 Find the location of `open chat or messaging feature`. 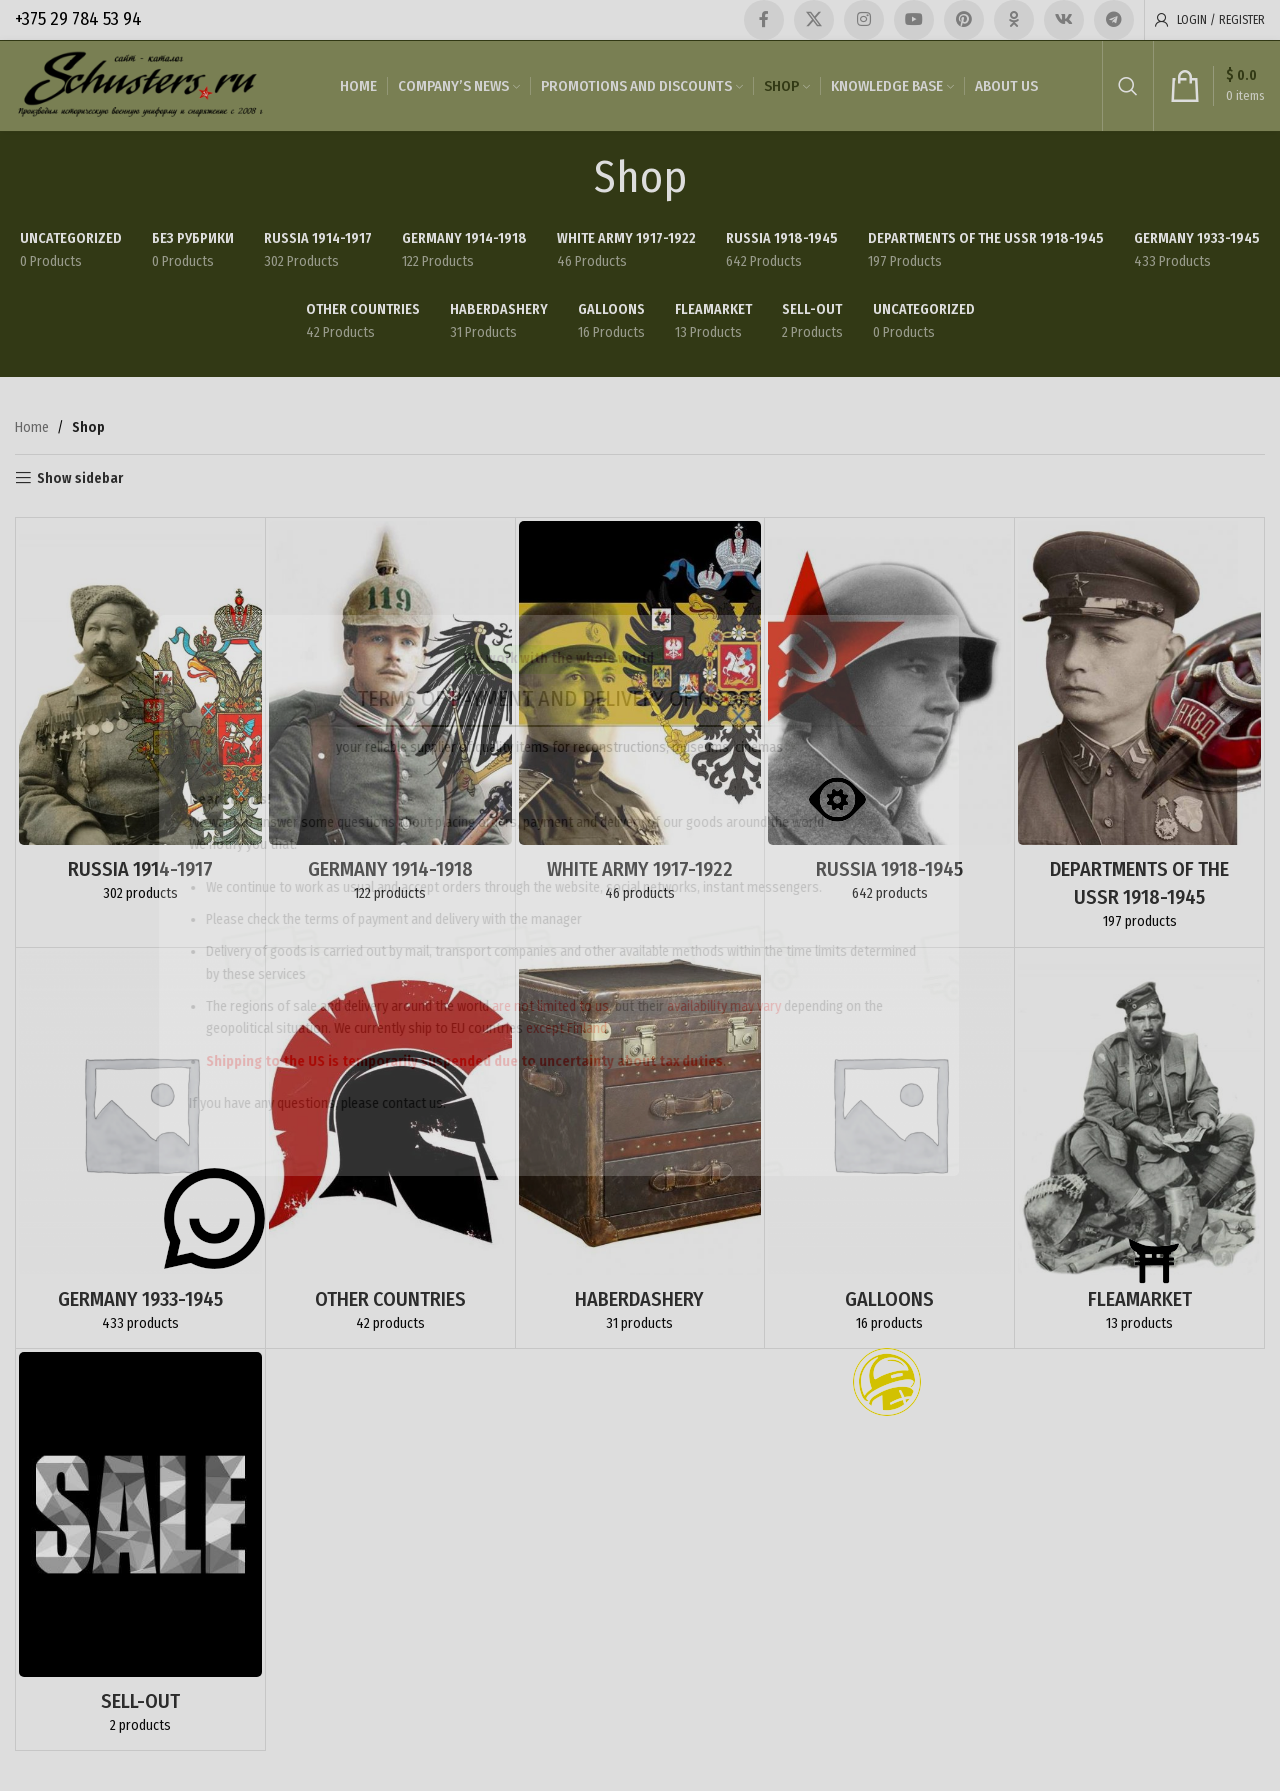

open chat or messaging feature is located at coordinates (214, 1218).